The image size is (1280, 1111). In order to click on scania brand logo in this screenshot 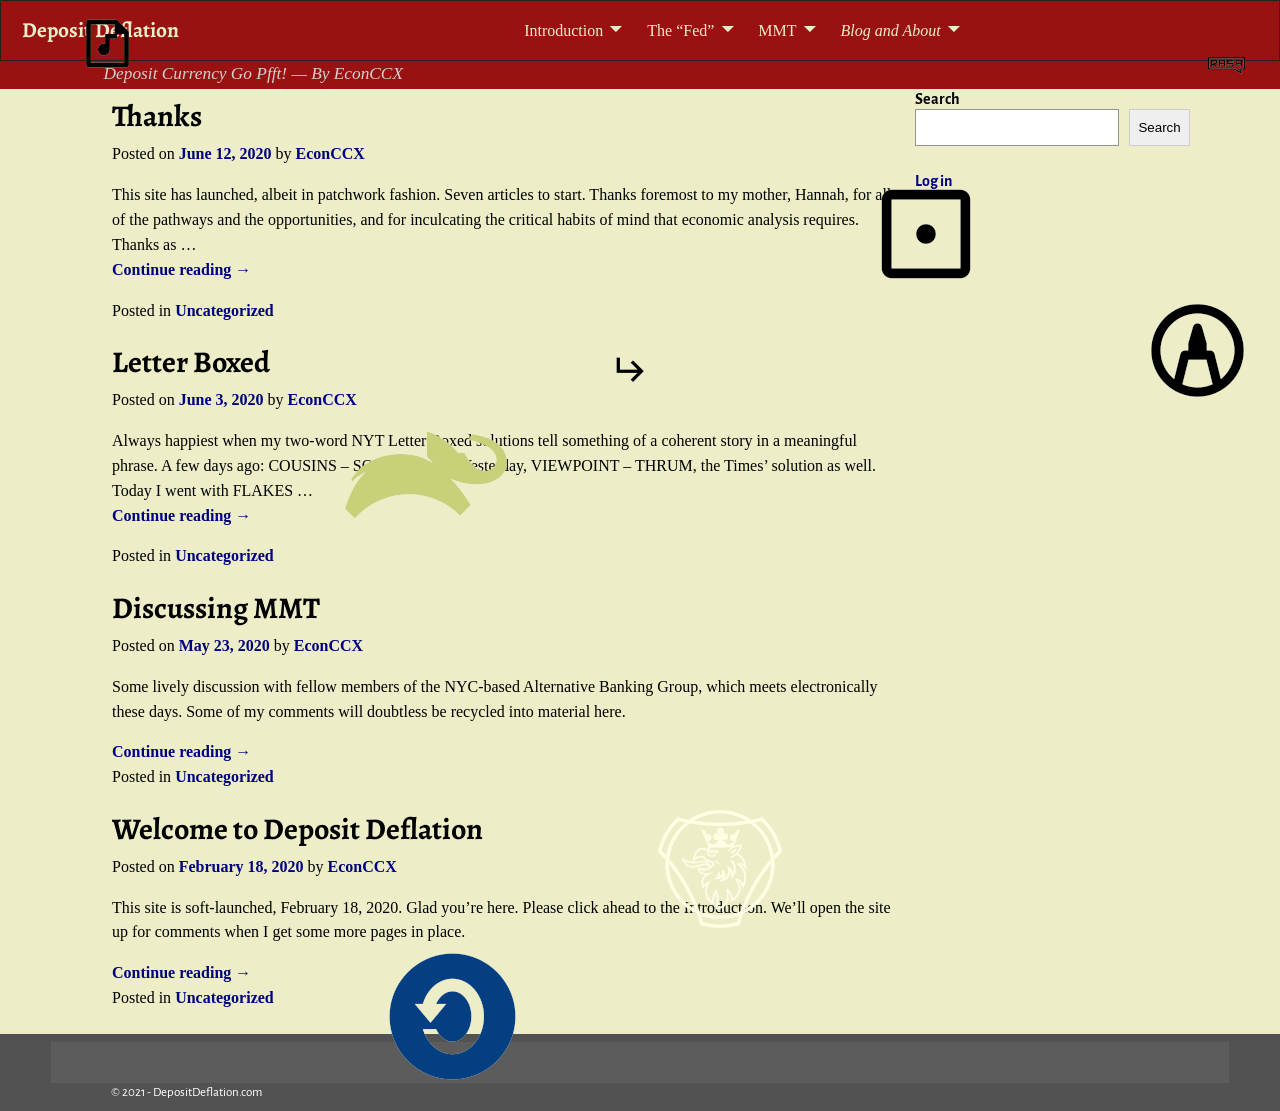, I will do `click(720, 869)`.